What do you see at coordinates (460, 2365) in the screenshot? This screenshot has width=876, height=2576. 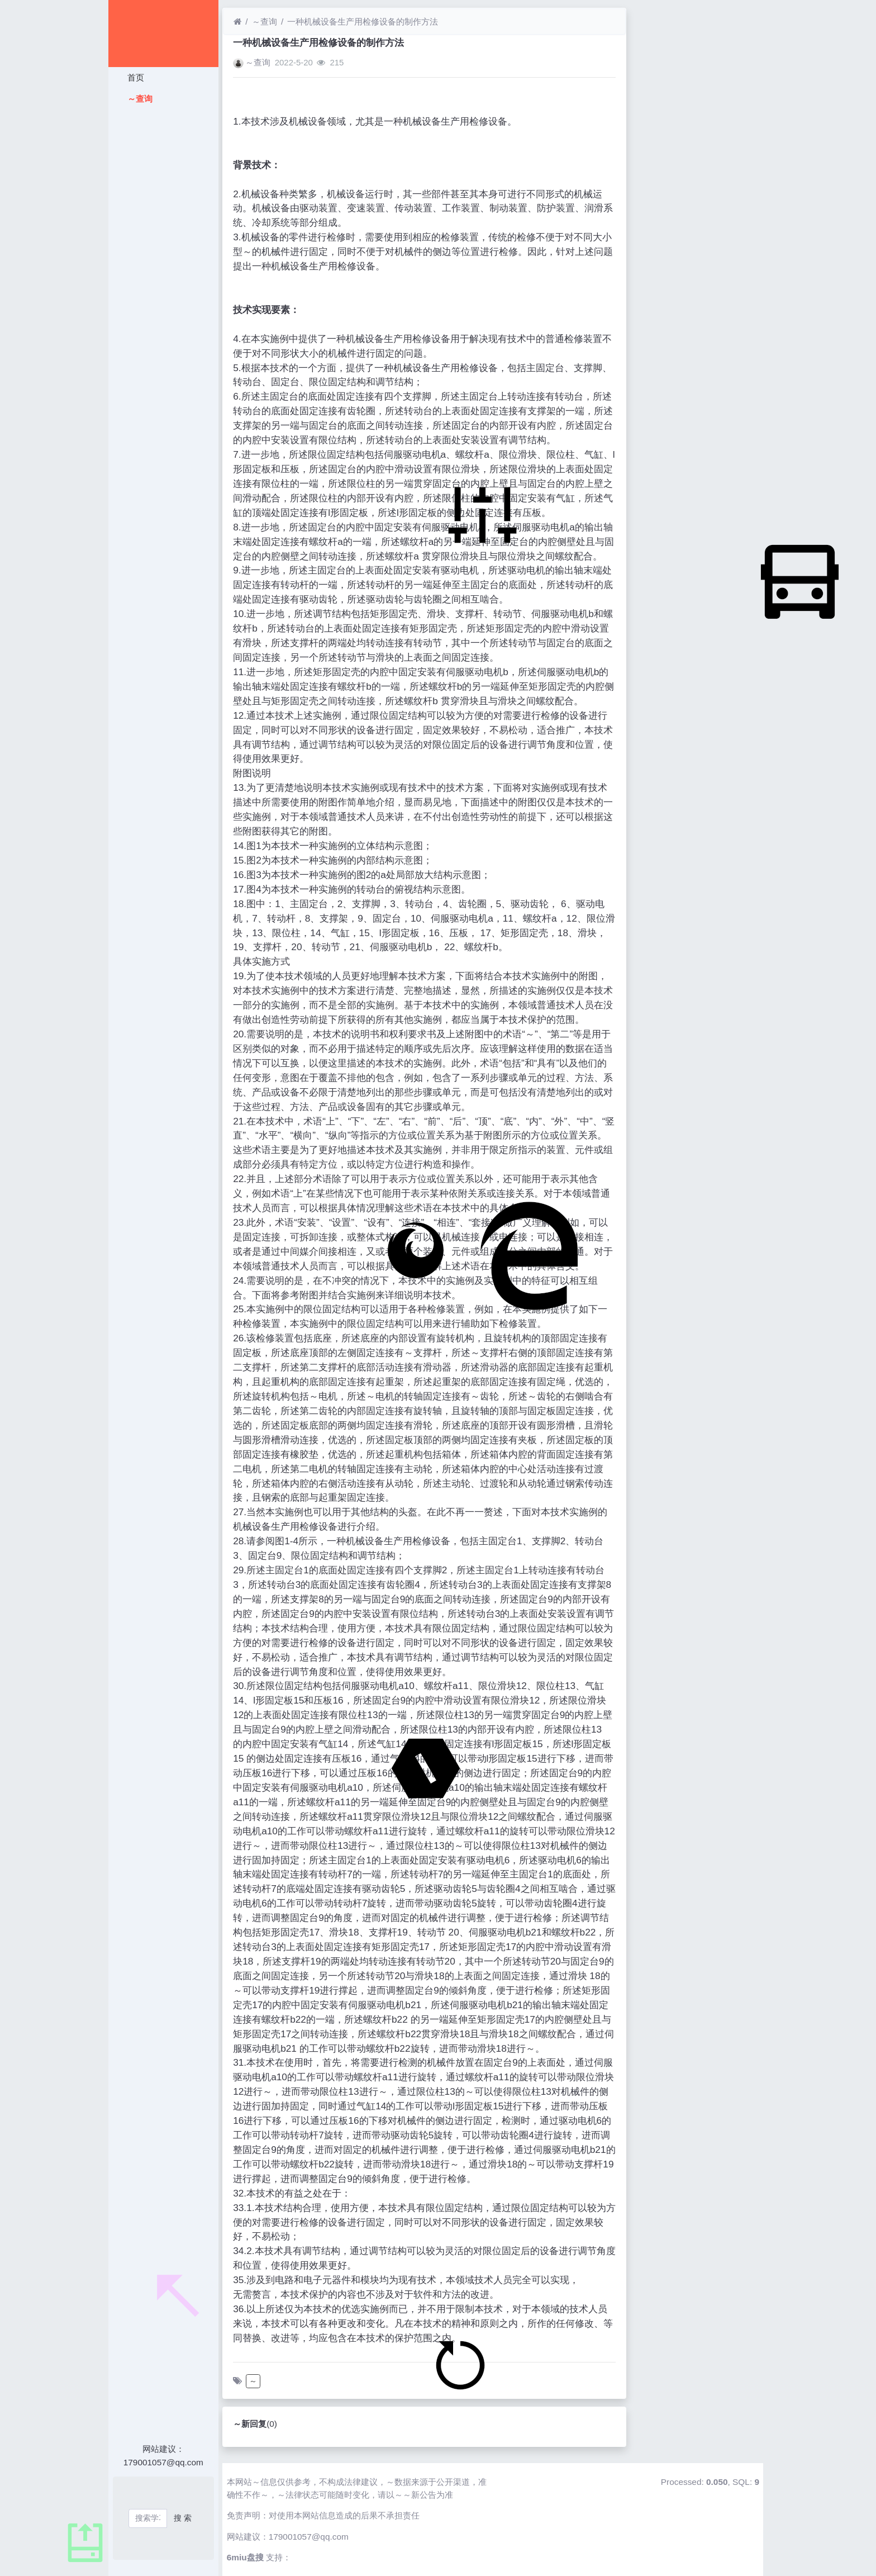 I see `reset or refresh to original state` at bounding box center [460, 2365].